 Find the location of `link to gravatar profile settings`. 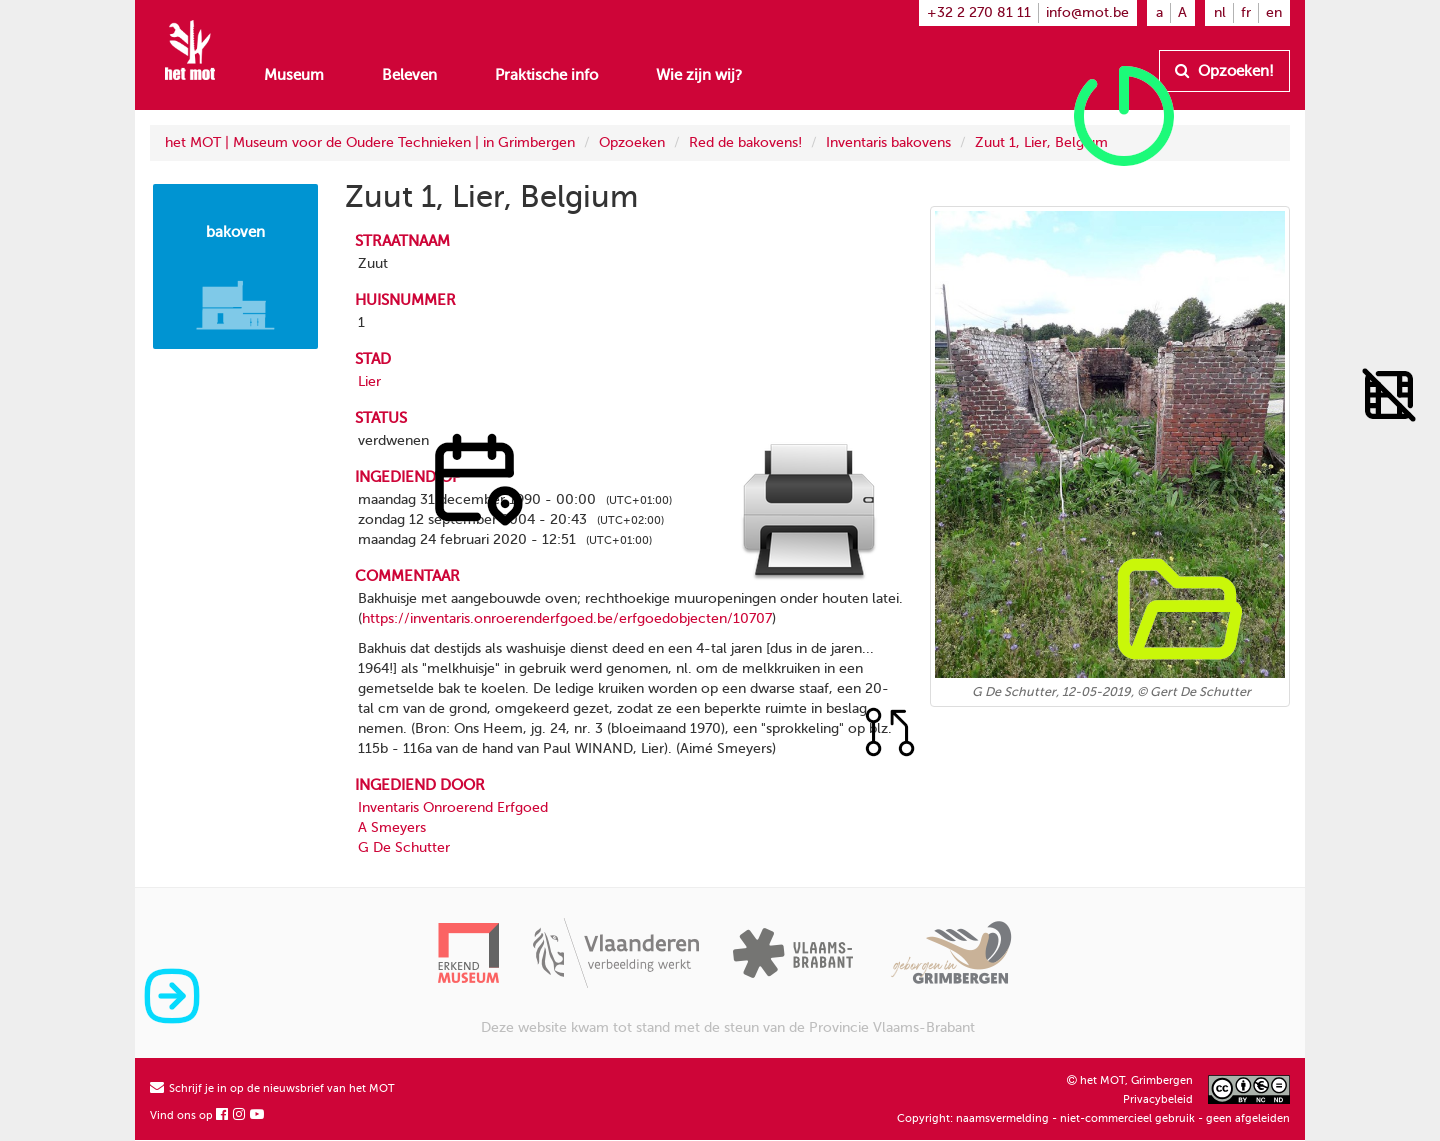

link to gravatar profile settings is located at coordinates (1124, 116).